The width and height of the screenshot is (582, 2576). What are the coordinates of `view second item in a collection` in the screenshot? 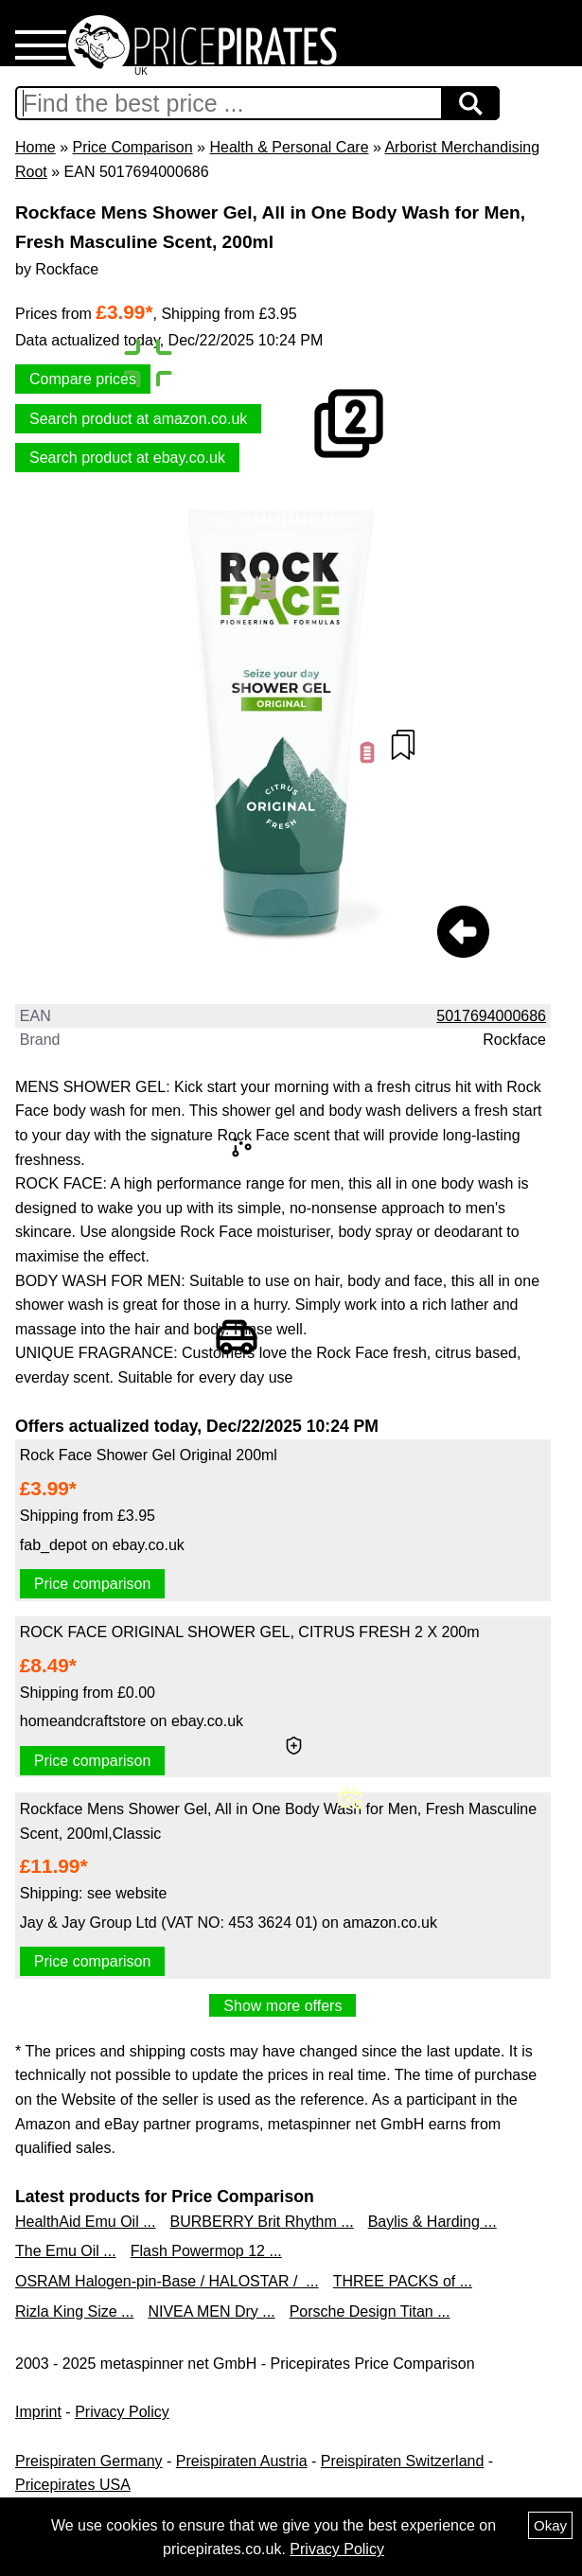 It's located at (348, 423).